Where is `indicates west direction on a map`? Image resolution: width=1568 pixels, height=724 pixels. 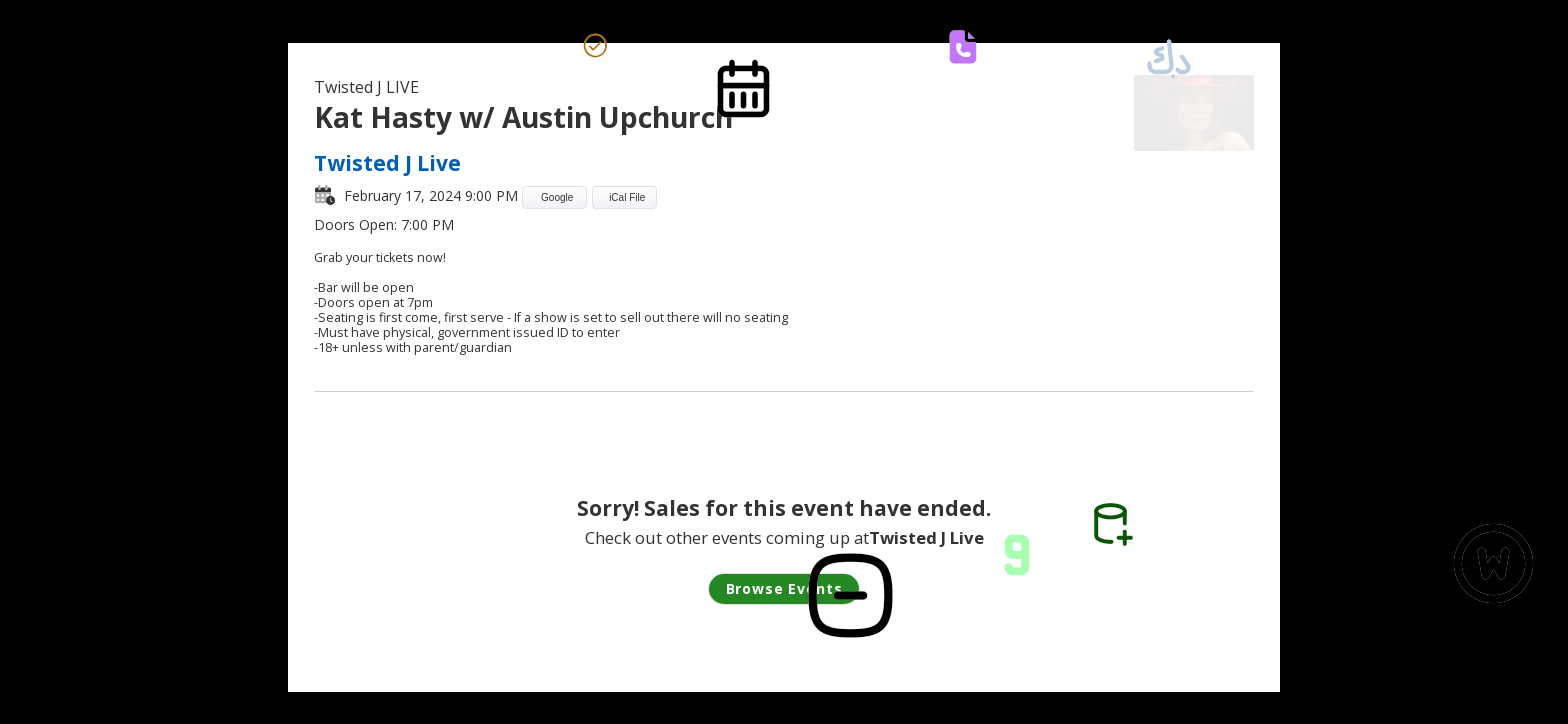 indicates west direction on a map is located at coordinates (1493, 563).